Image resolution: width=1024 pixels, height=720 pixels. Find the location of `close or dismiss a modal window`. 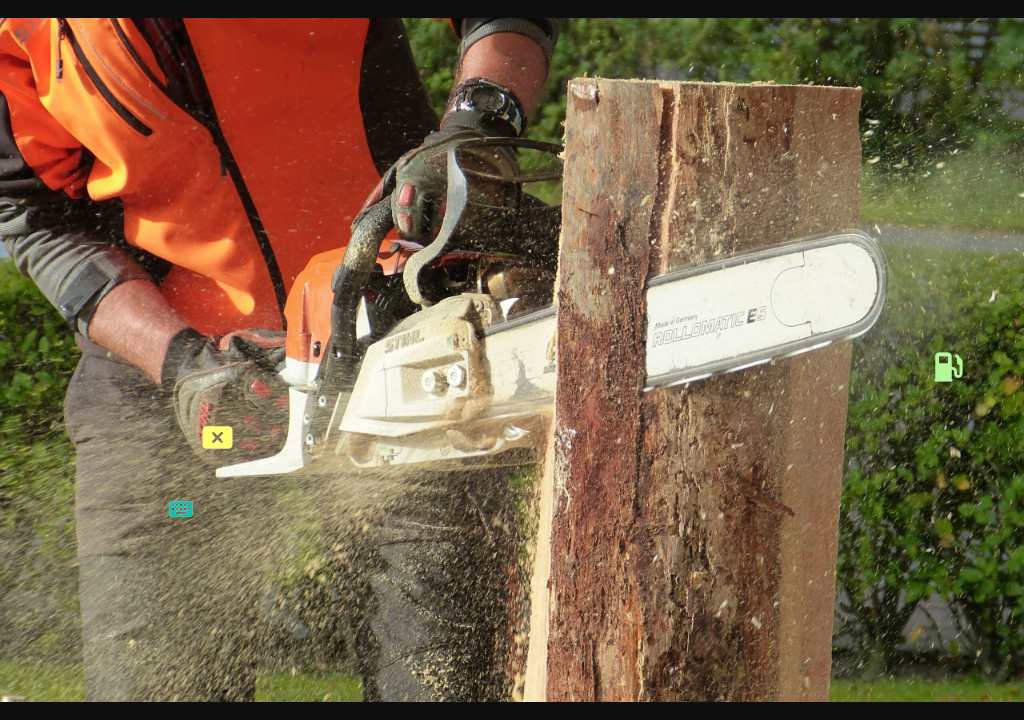

close or dismiss a modal window is located at coordinates (217, 437).